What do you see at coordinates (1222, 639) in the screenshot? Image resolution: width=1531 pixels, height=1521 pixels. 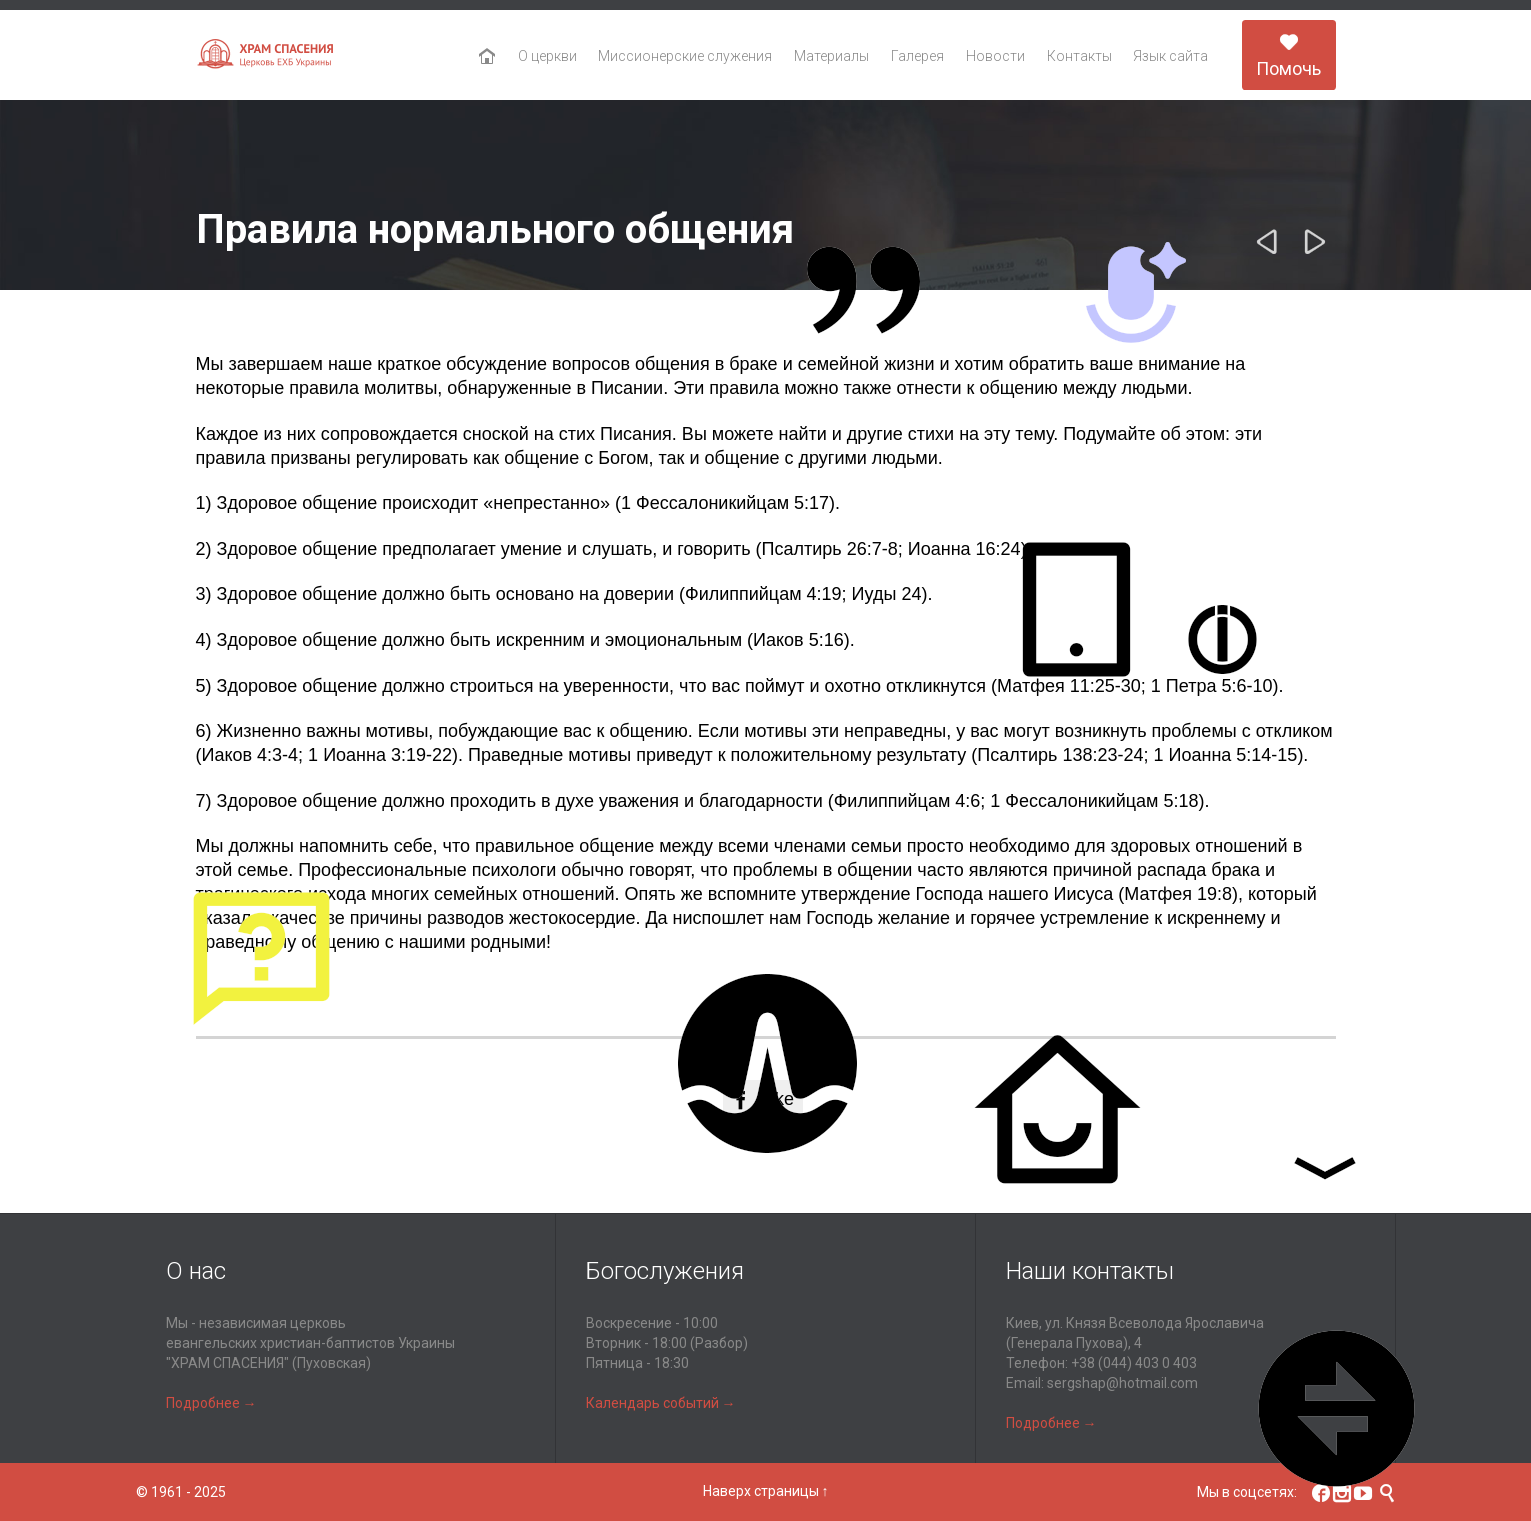 I see `open ioBroker smart home dashboard` at bounding box center [1222, 639].